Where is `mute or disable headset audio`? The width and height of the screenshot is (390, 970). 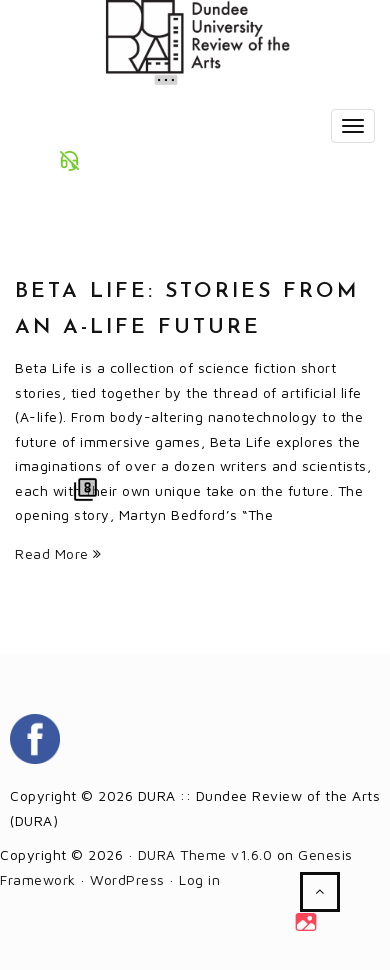
mute or disable headset audio is located at coordinates (69, 160).